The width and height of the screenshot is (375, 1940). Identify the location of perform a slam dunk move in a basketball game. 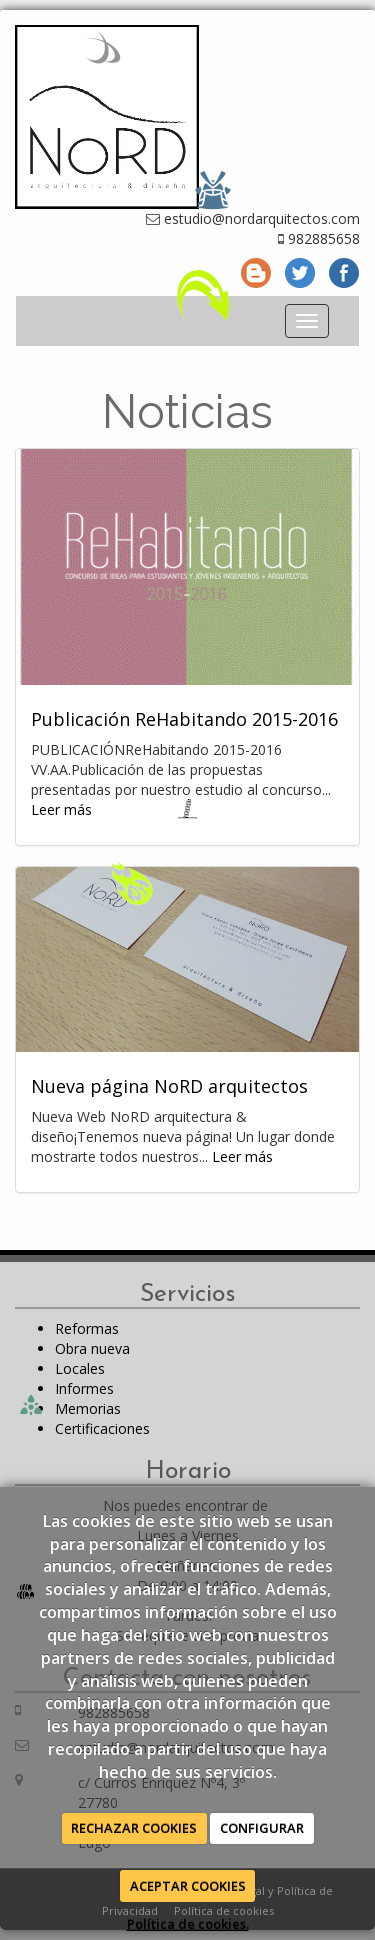
(203, 296).